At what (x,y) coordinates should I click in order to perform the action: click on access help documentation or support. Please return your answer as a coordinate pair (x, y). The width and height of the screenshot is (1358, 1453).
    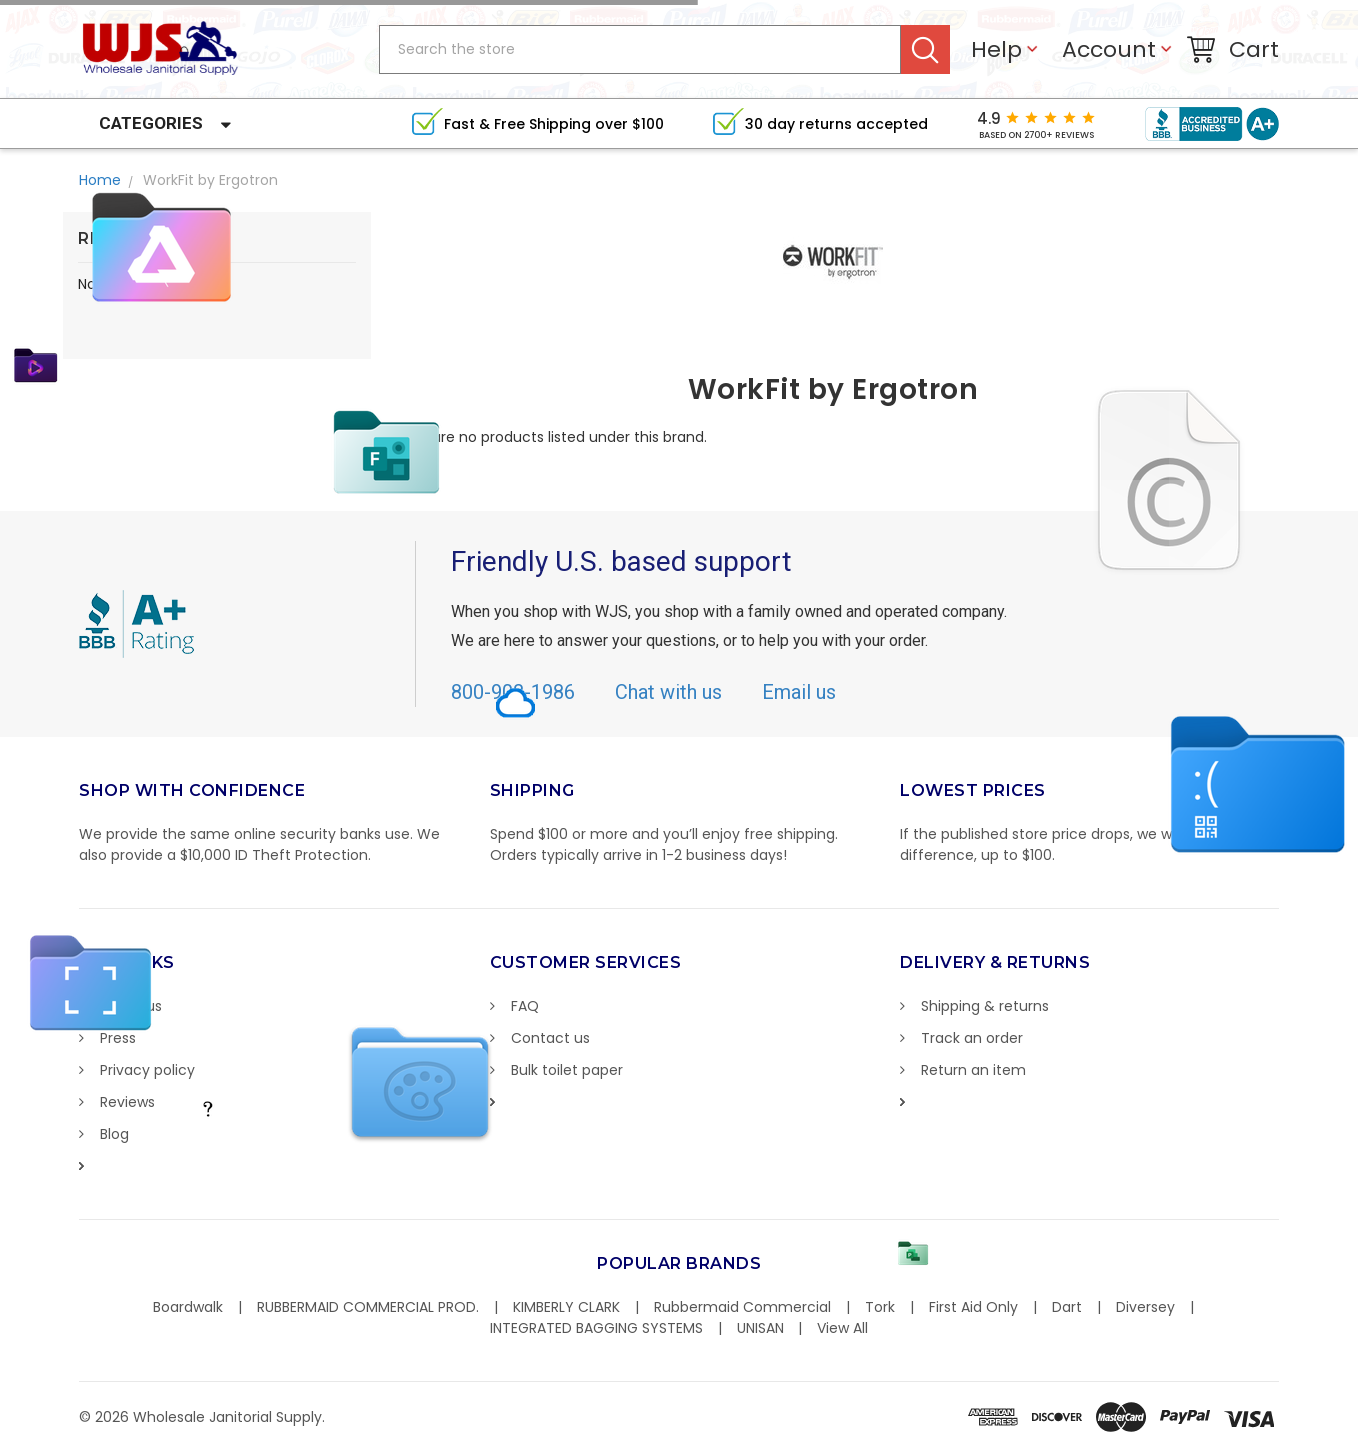
    Looking at the image, I should click on (208, 1109).